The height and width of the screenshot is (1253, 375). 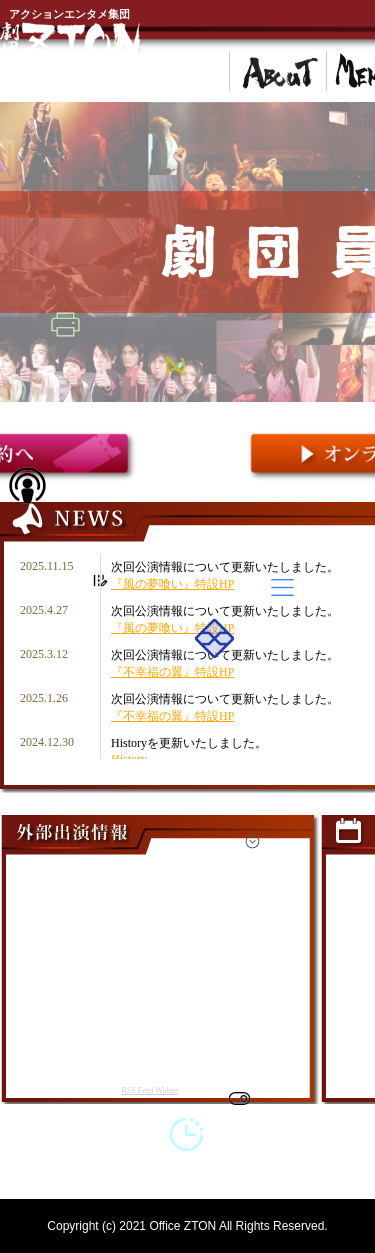 I want to click on pay or receive money via pix, so click(x=214, y=638).